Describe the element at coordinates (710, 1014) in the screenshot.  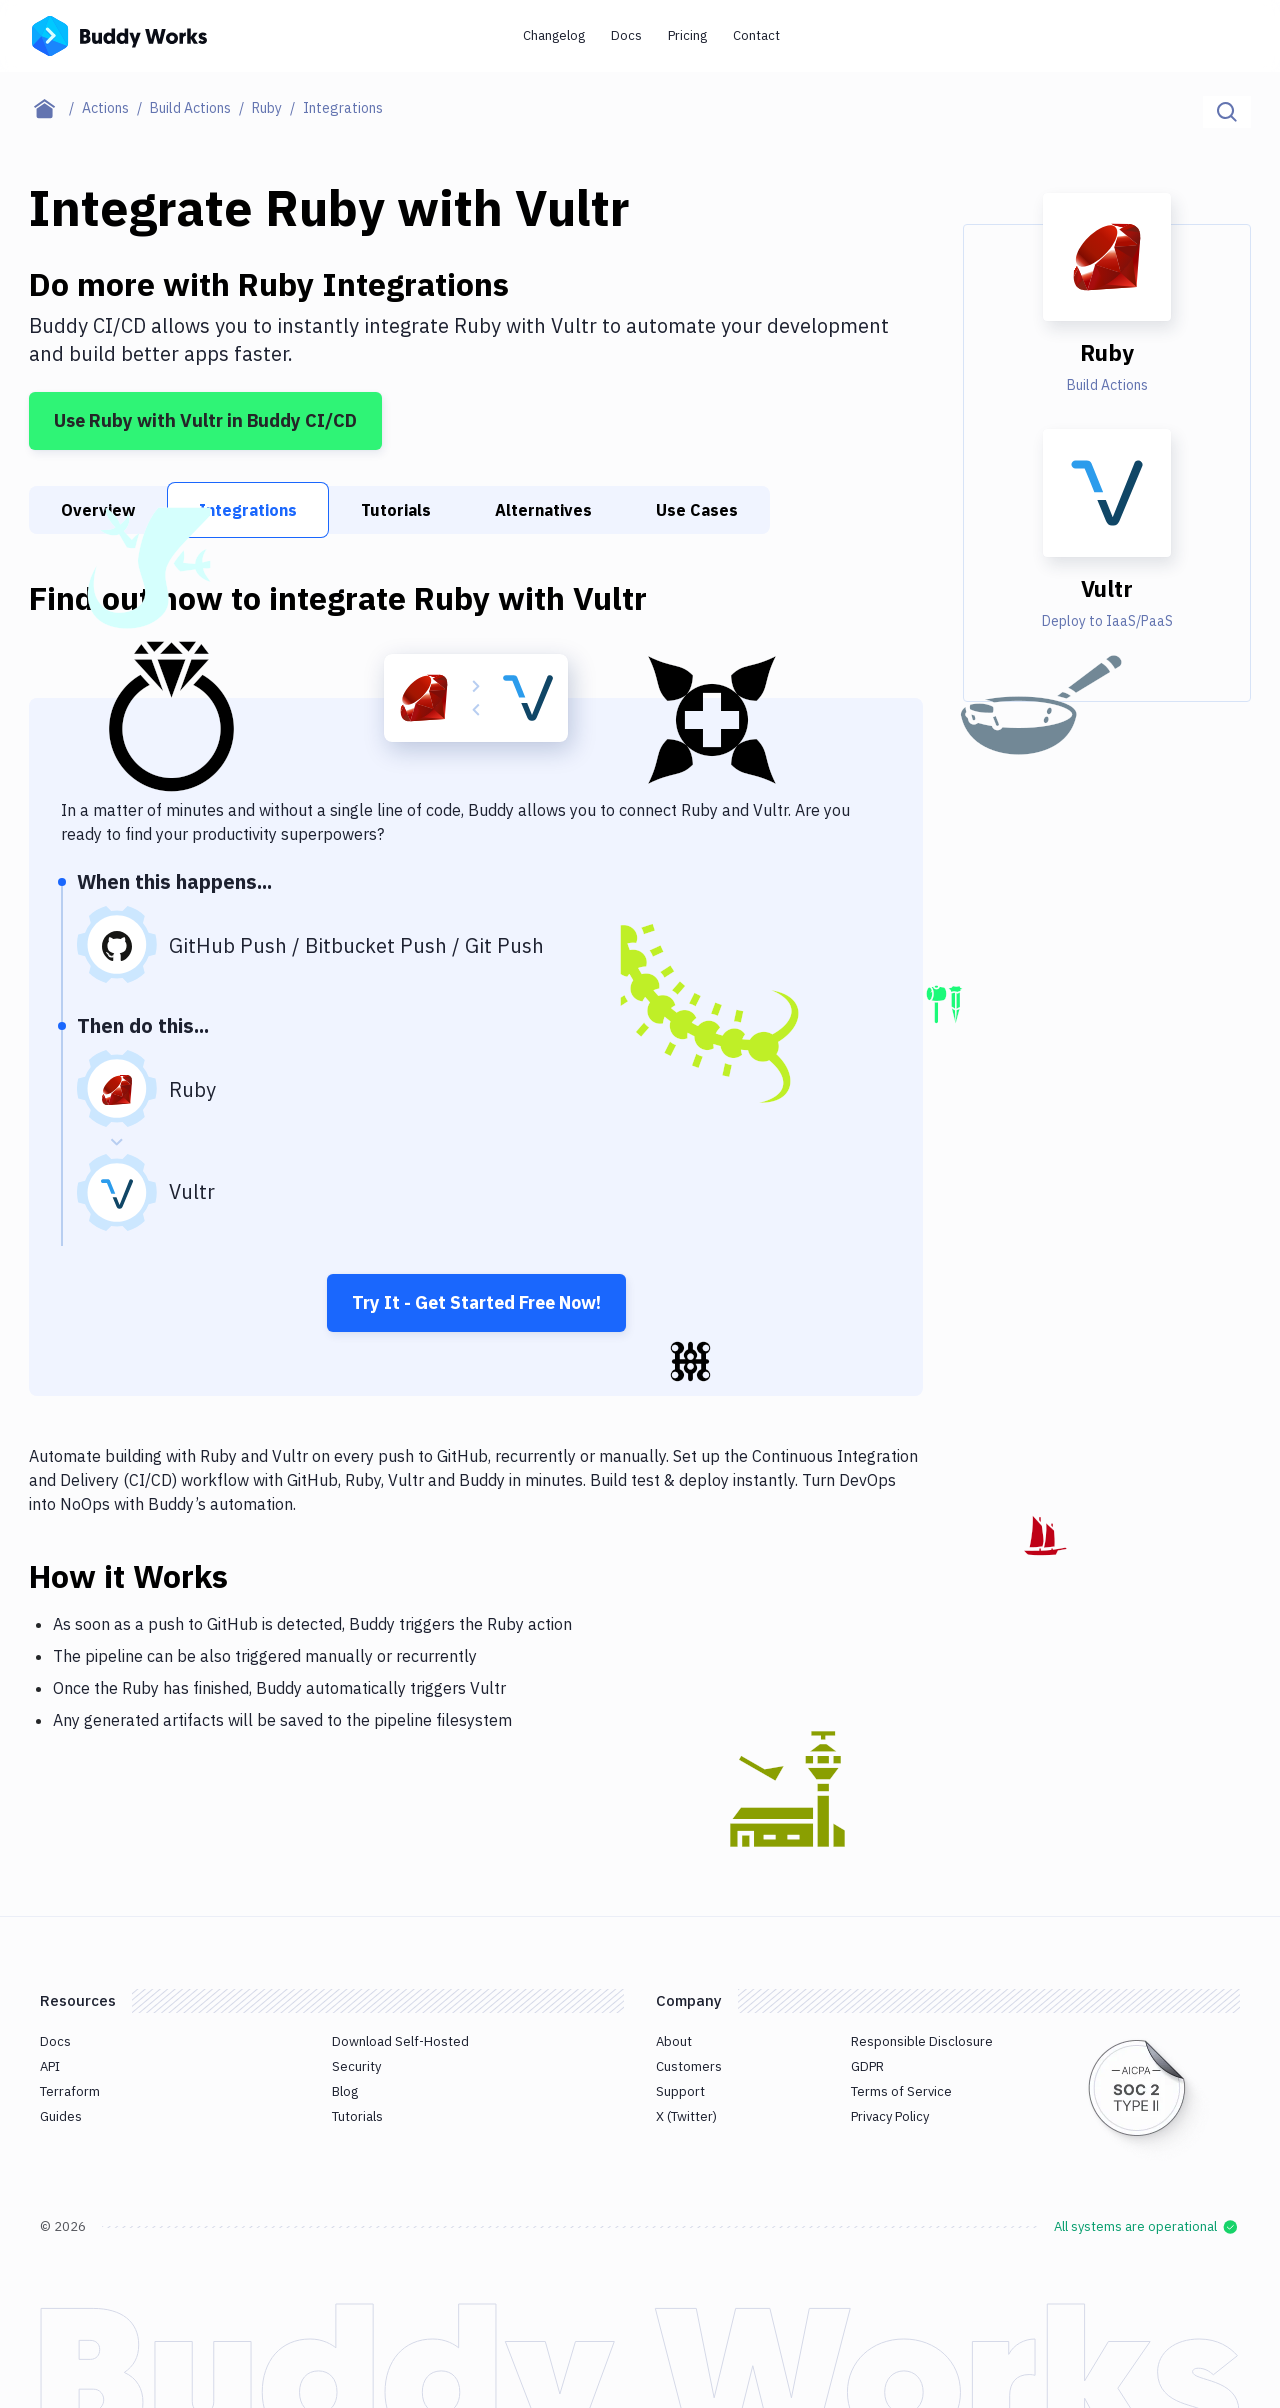
I see `indicates bug or pest-related content in a game` at that location.